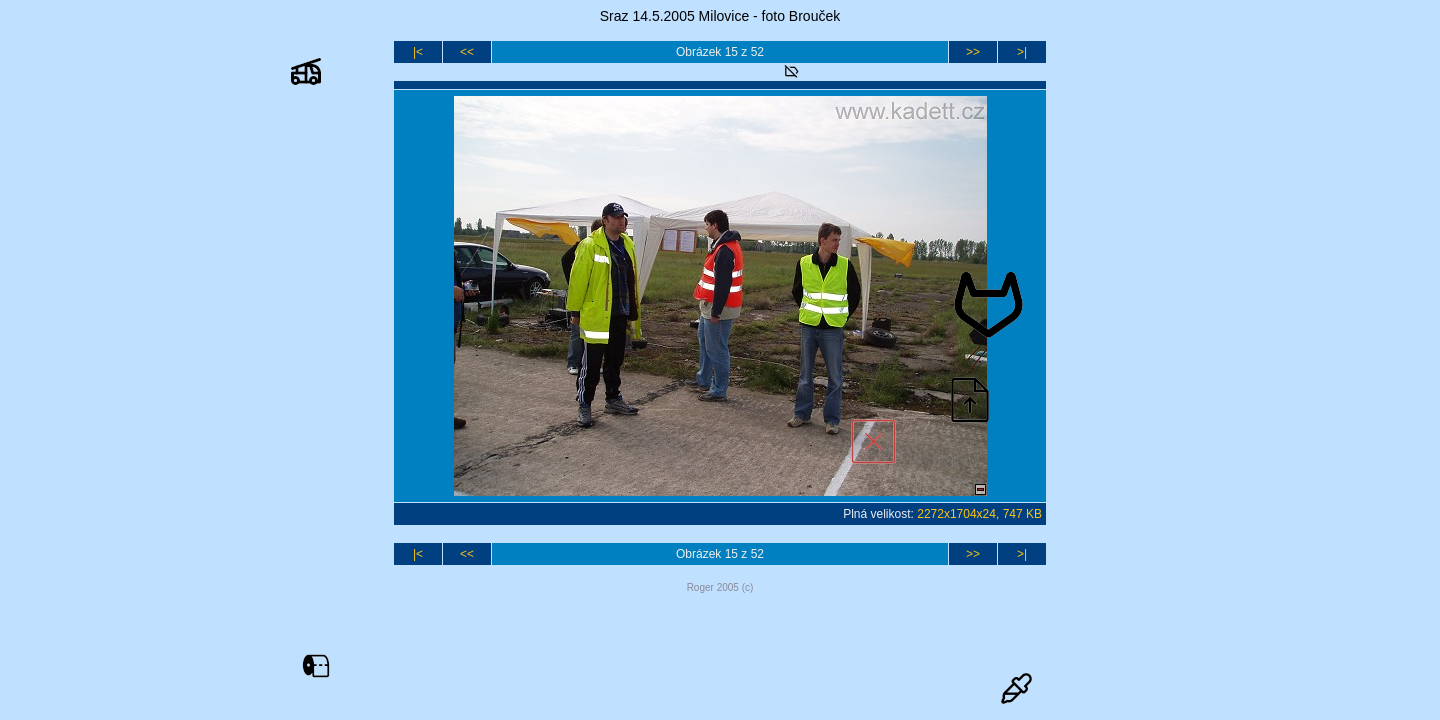 Image resolution: width=1440 pixels, height=720 pixels. I want to click on upload a file, so click(970, 400).